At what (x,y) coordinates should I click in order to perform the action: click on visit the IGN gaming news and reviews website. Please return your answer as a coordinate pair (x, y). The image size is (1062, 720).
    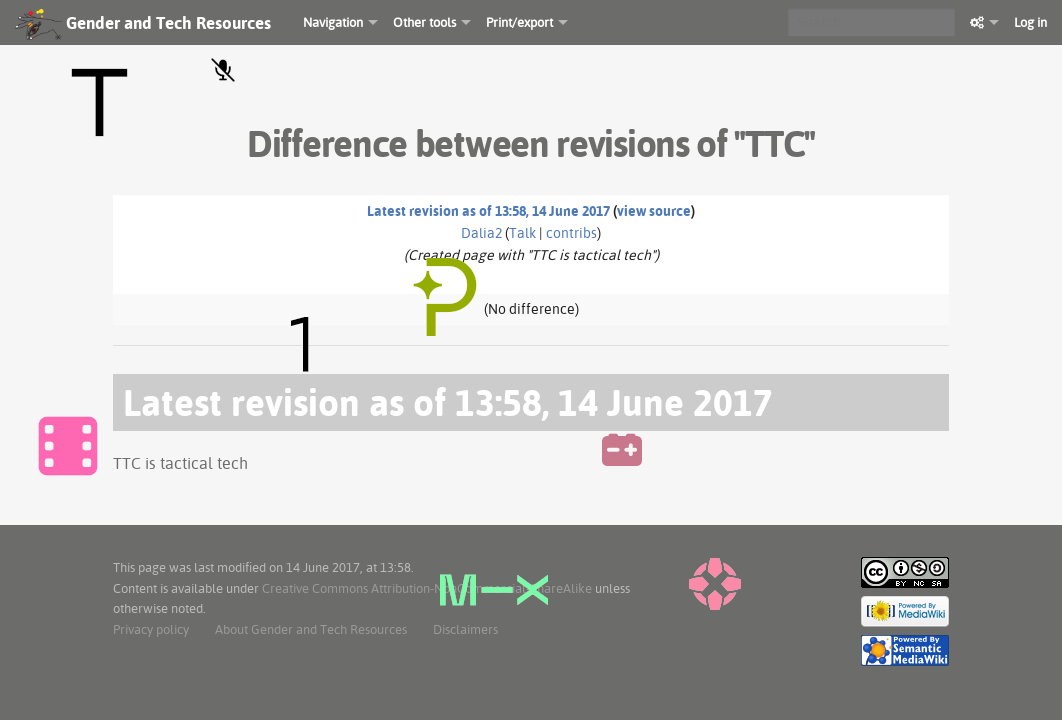
    Looking at the image, I should click on (715, 584).